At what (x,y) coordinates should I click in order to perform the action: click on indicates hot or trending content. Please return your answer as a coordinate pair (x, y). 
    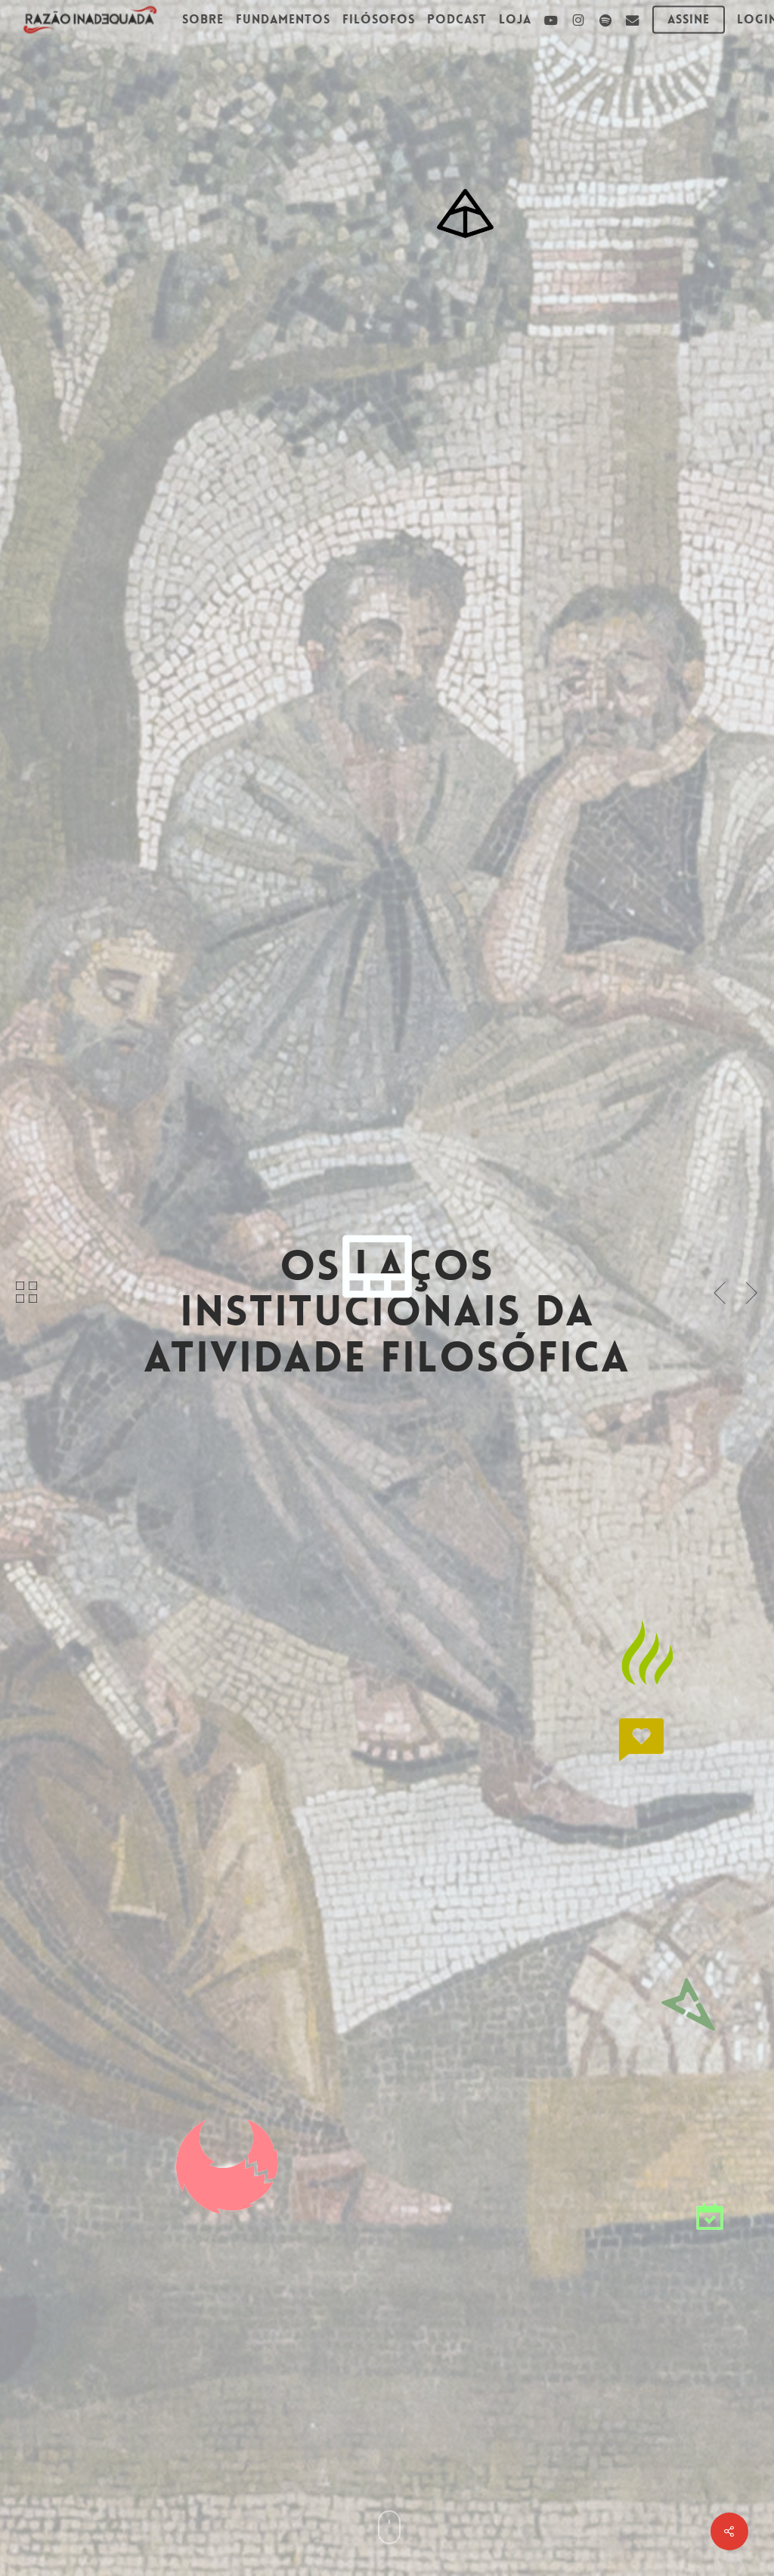
    Looking at the image, I should click on (648, 1653).